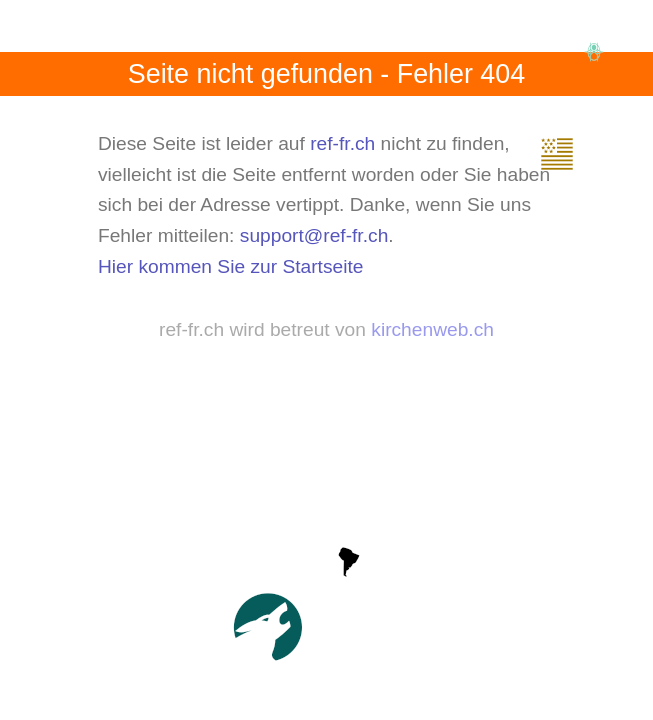  Describe the element at coordinates (594, 52) in the screenshot. I see `enable eye tracking or gaze detection` at that location.